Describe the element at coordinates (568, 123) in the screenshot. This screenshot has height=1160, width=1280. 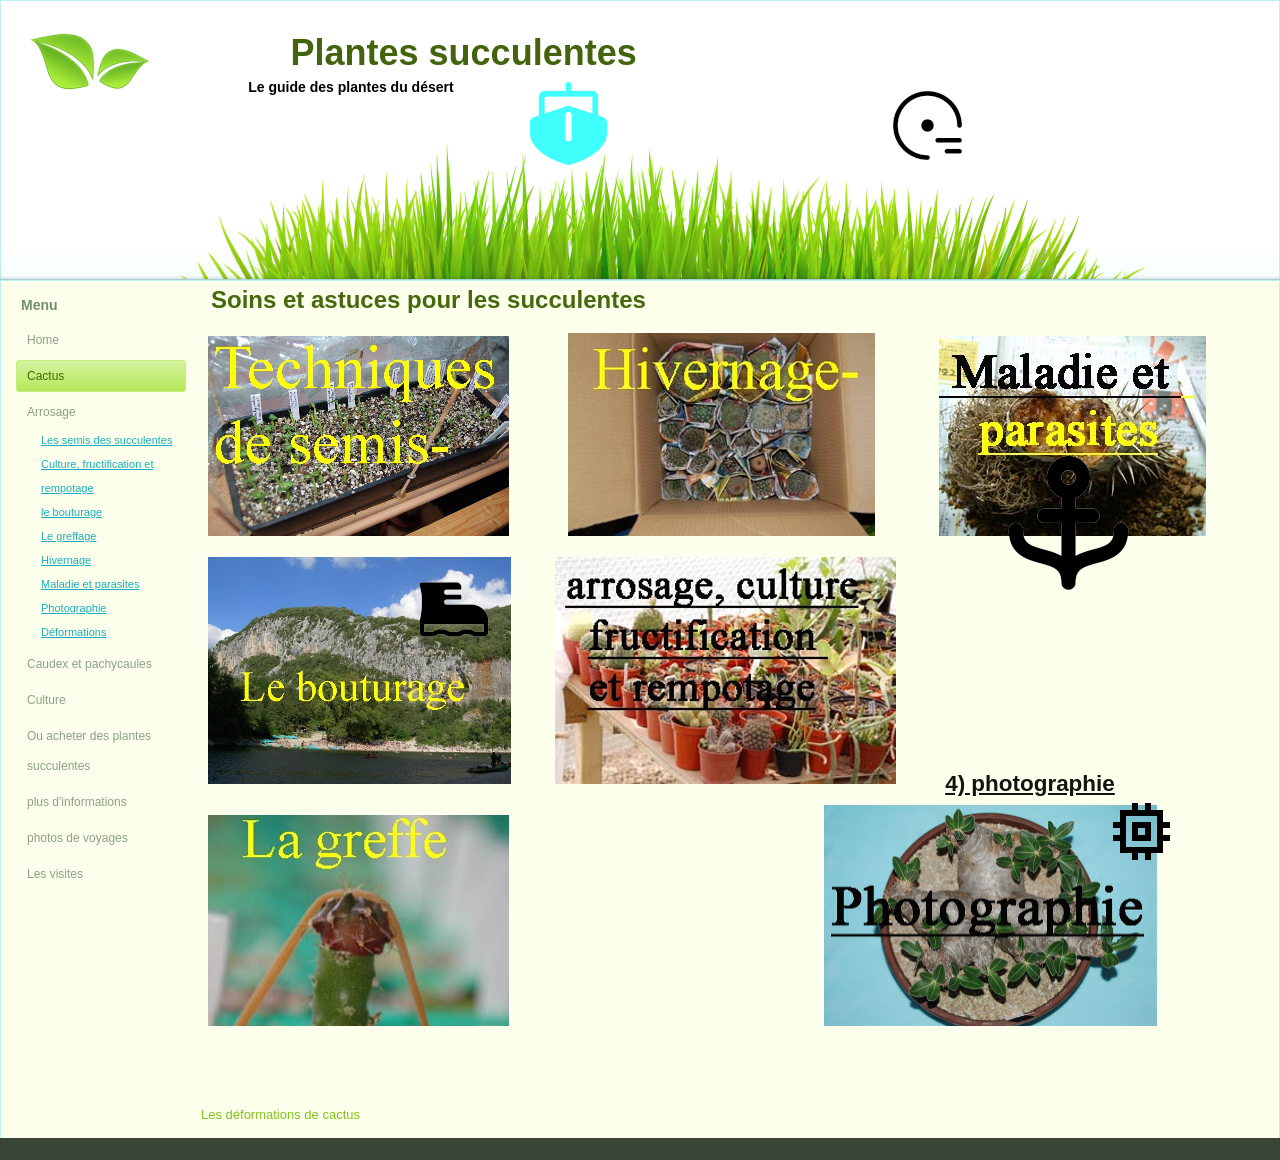
I see `access boat or ferry services` at that location.